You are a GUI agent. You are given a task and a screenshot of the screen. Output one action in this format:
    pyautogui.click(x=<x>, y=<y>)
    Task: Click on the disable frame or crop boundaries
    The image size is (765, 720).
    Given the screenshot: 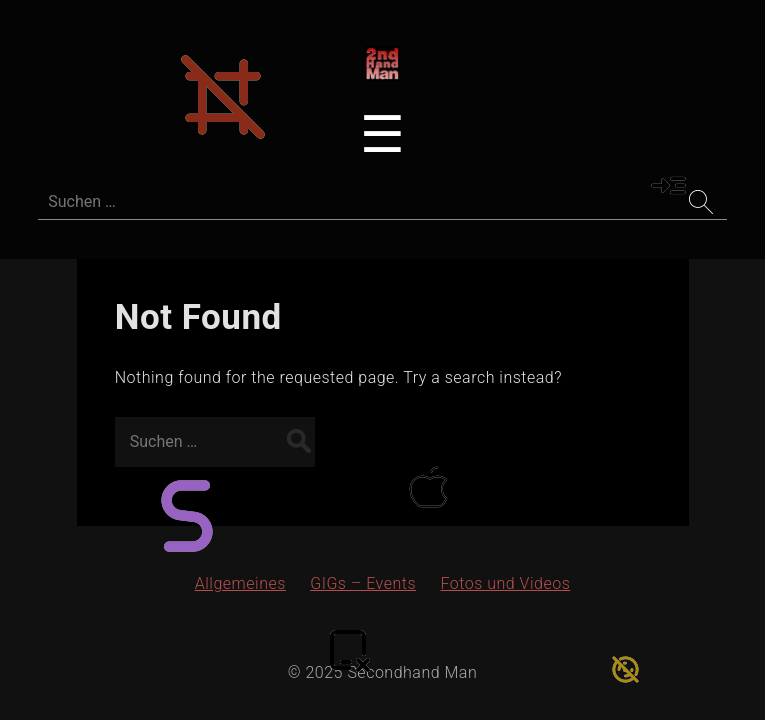 What is the action you would take?
    pyautogui.click(x=223, y=97)
    